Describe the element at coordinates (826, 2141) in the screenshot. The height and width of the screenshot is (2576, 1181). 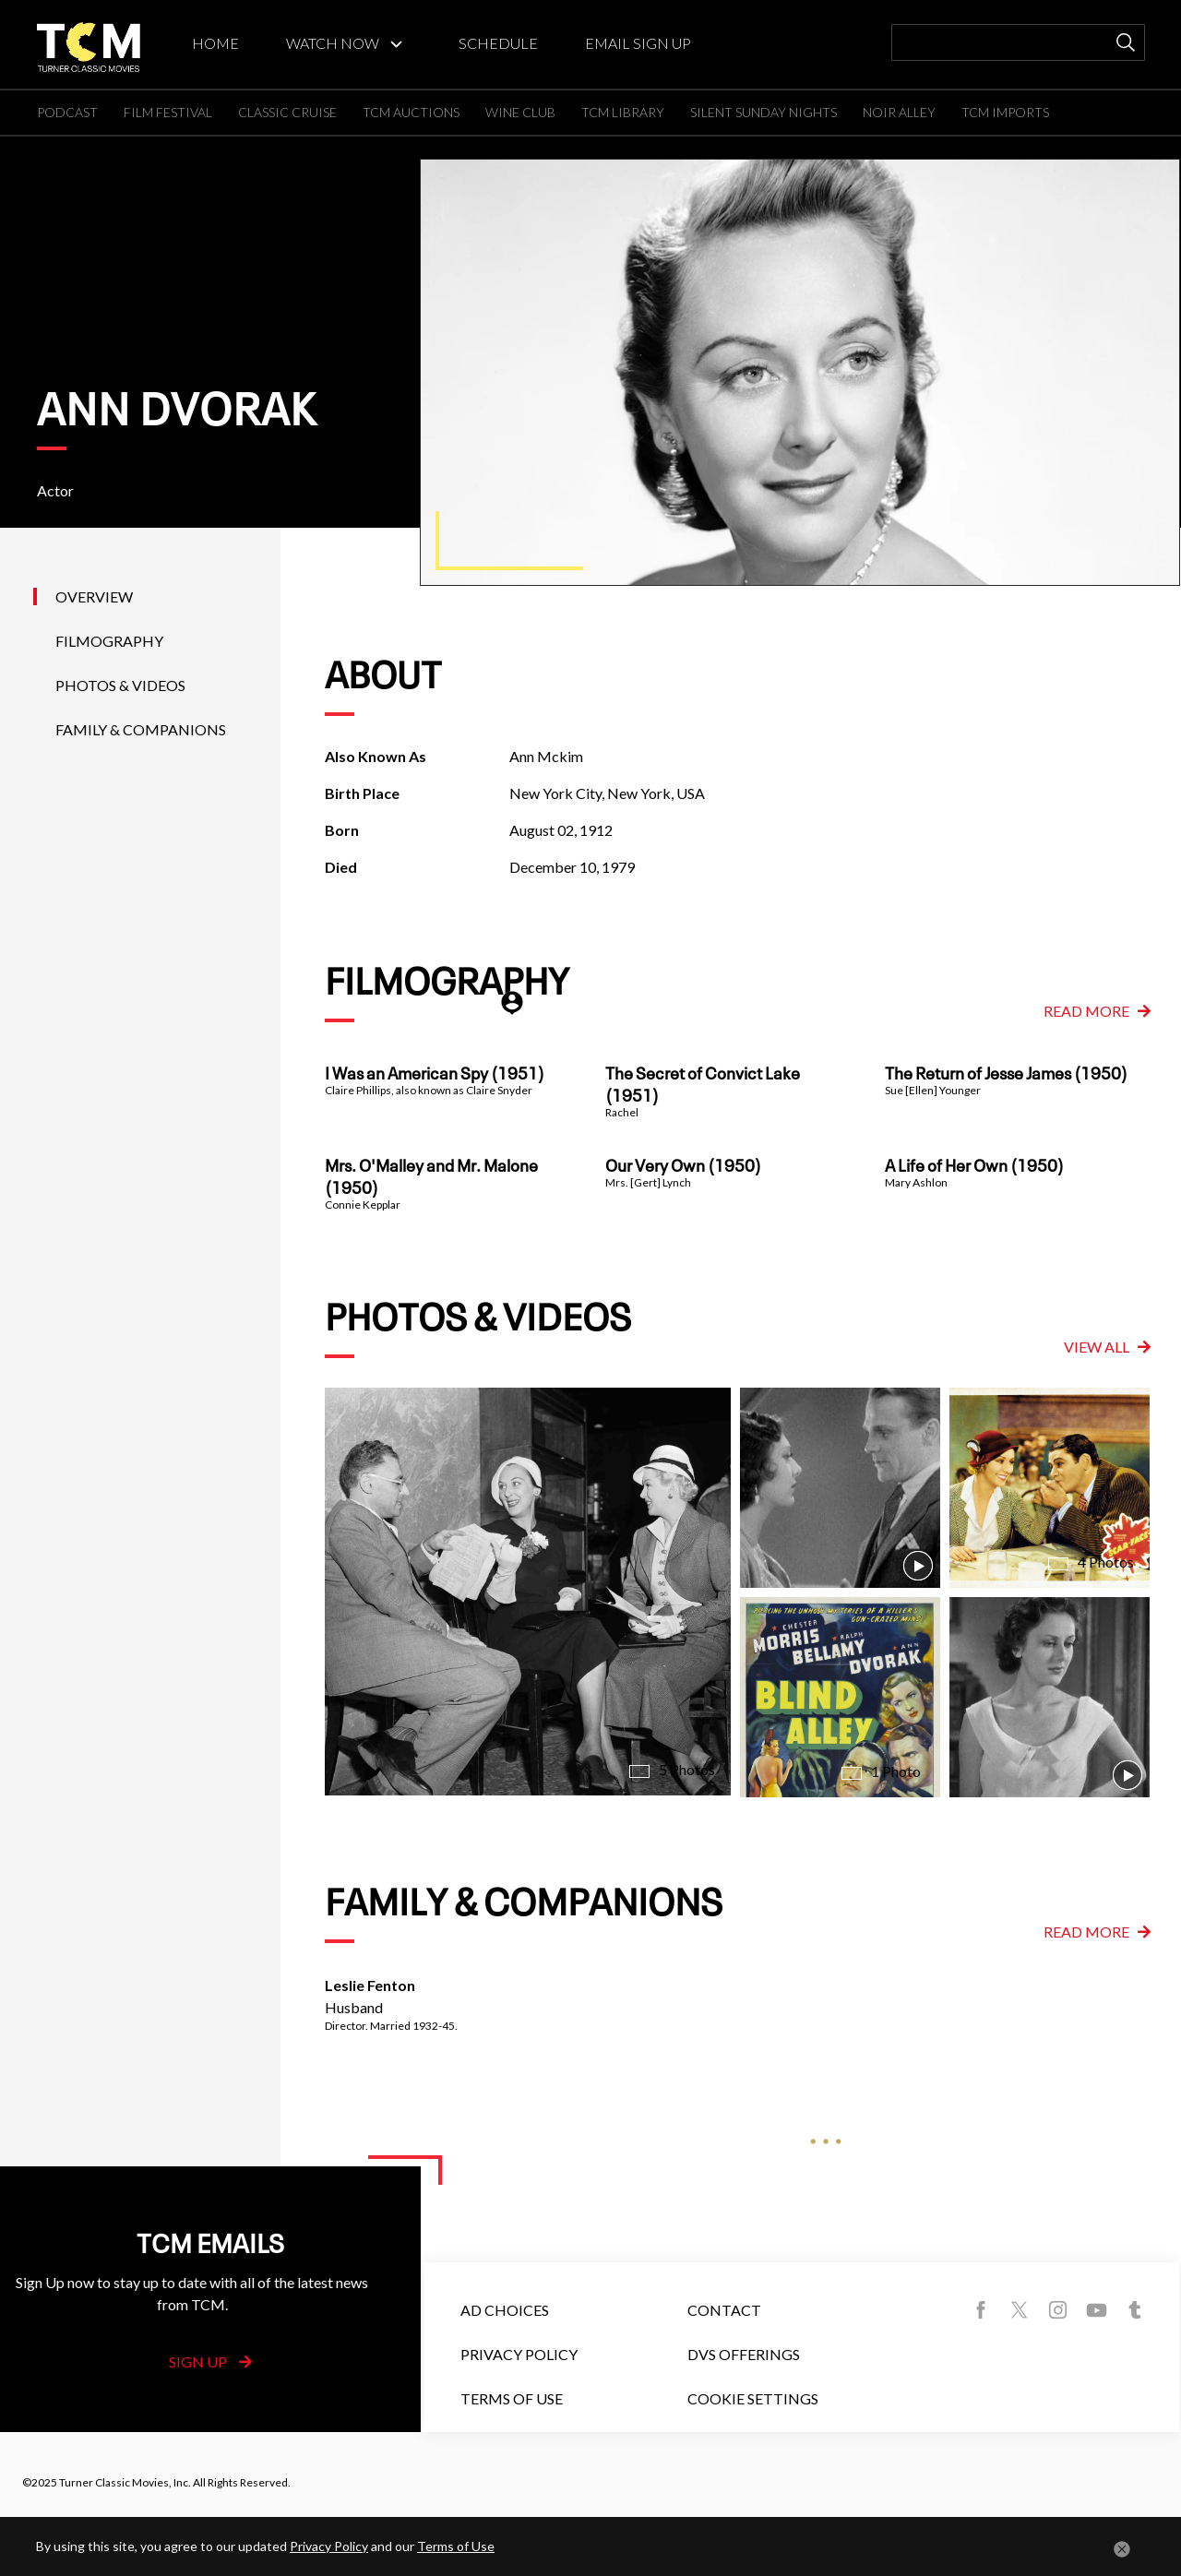
I see `access more options or actions` at that location.